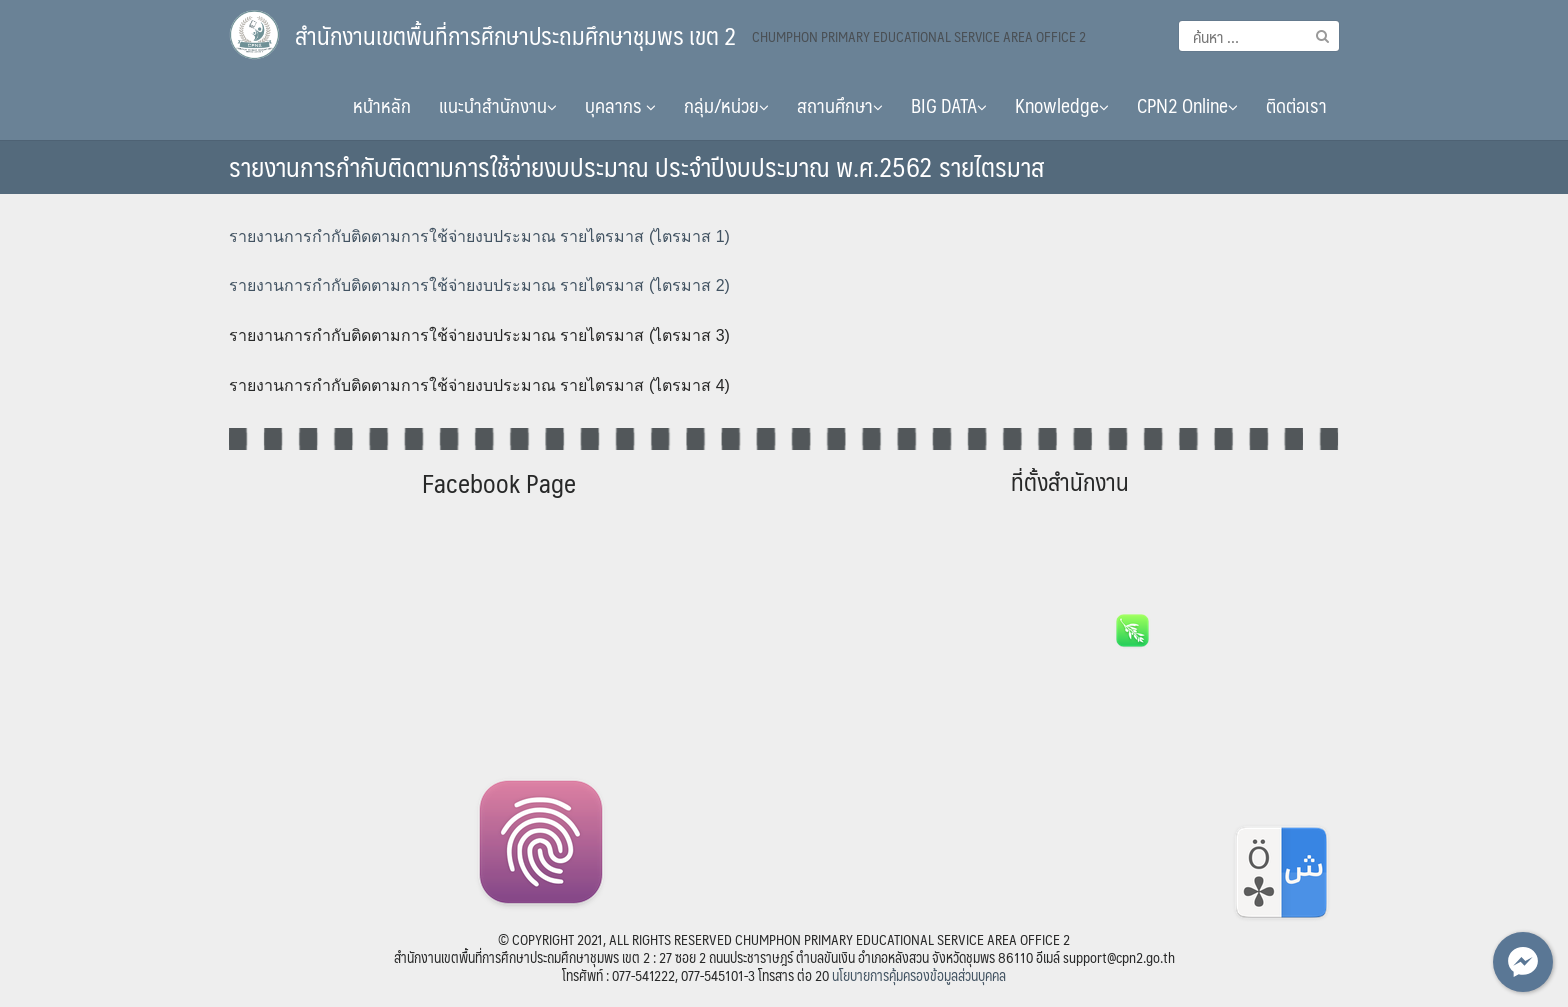  I want to click on open character map application, so click(1281, 872).